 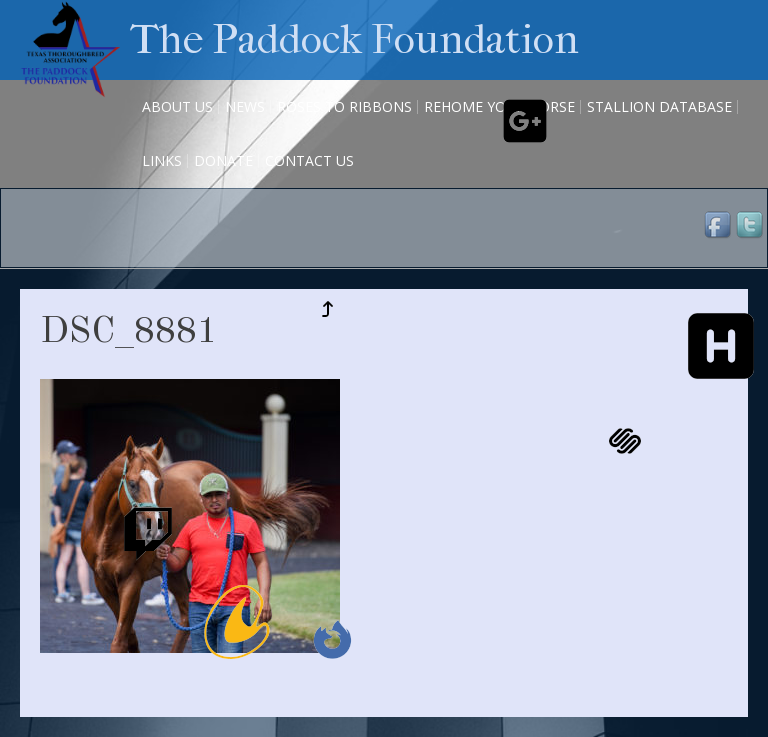 What do you see at coordinates (721, 346) in the screenshot?
I see `indicates a hospital or medical facility nearby` at bounding box center [721, 346].